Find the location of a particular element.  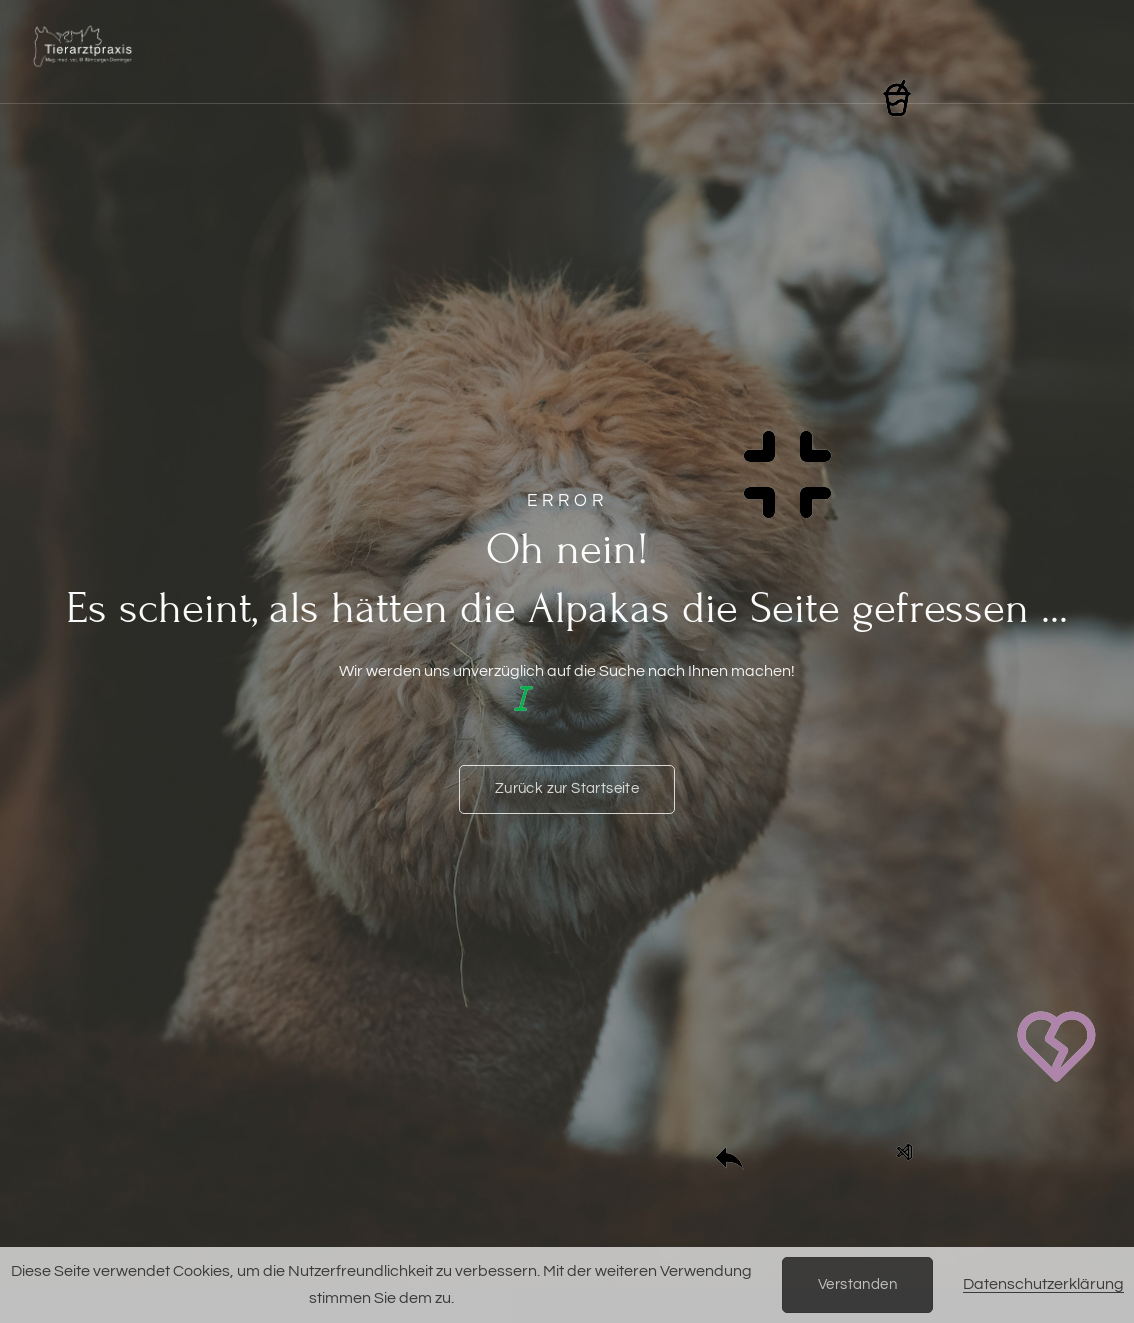

remove from favorites is located at coordinates (1056, 1046).